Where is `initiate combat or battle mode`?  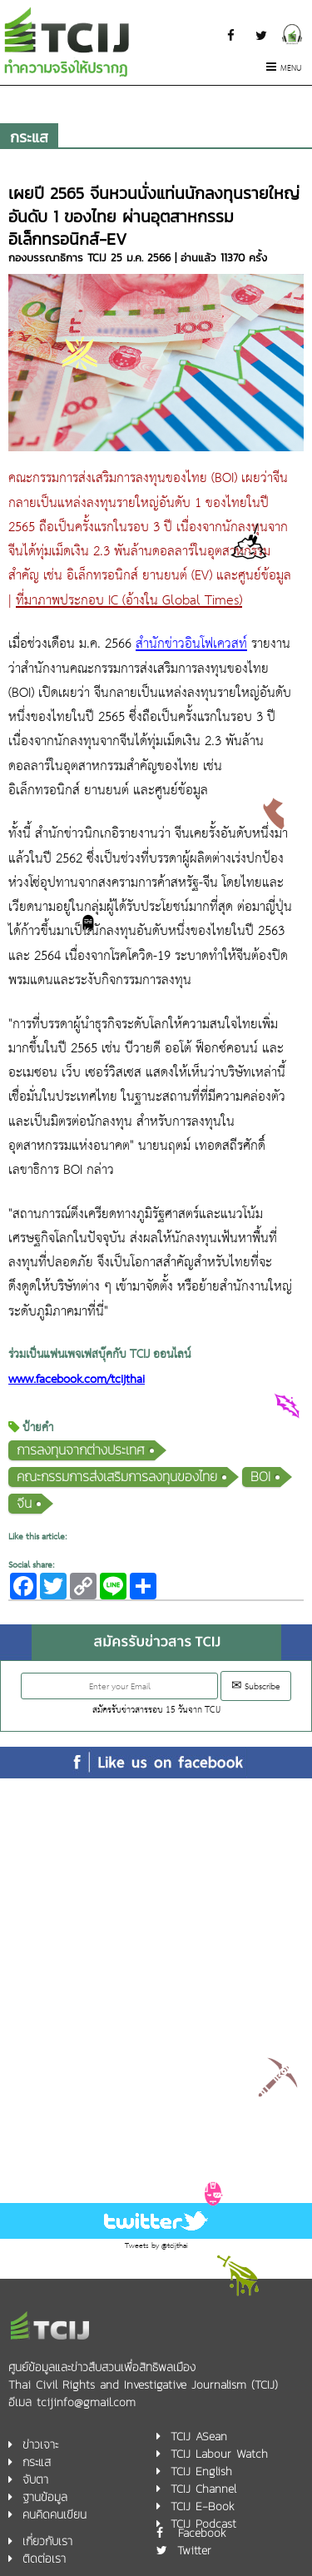 initiate combat or battle mode is located at coordinates (79, 353).